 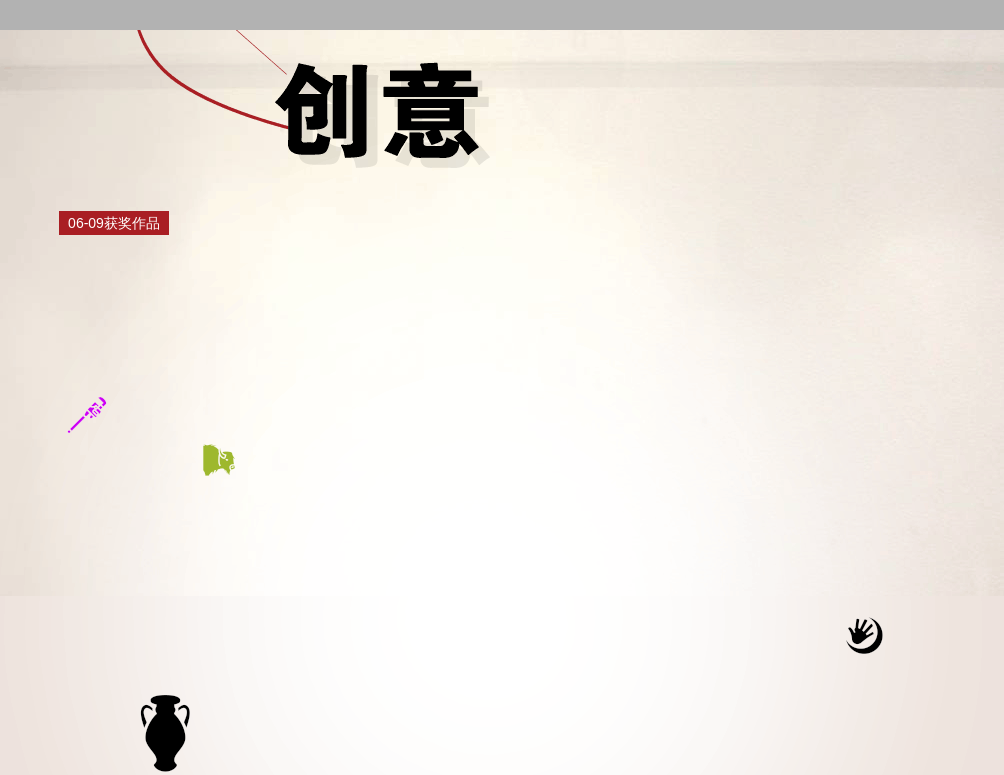 What do you see at coordinates (165, 733) in the screenshot?
I see `browse ancient or historical artifacts` at bounding box center [165, 733].